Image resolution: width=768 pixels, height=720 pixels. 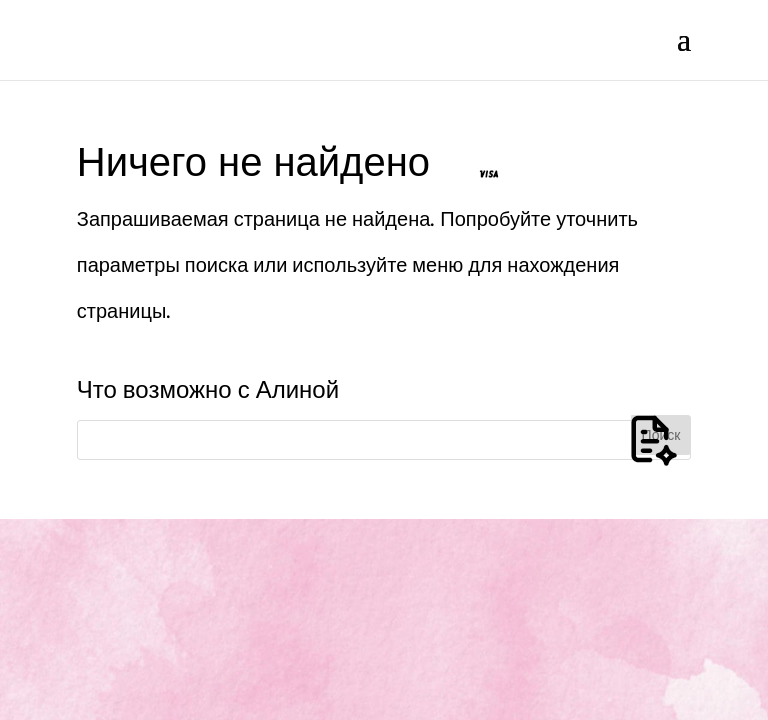 I want to click on generate AI-powered text or document, so click(x=650, y=439).